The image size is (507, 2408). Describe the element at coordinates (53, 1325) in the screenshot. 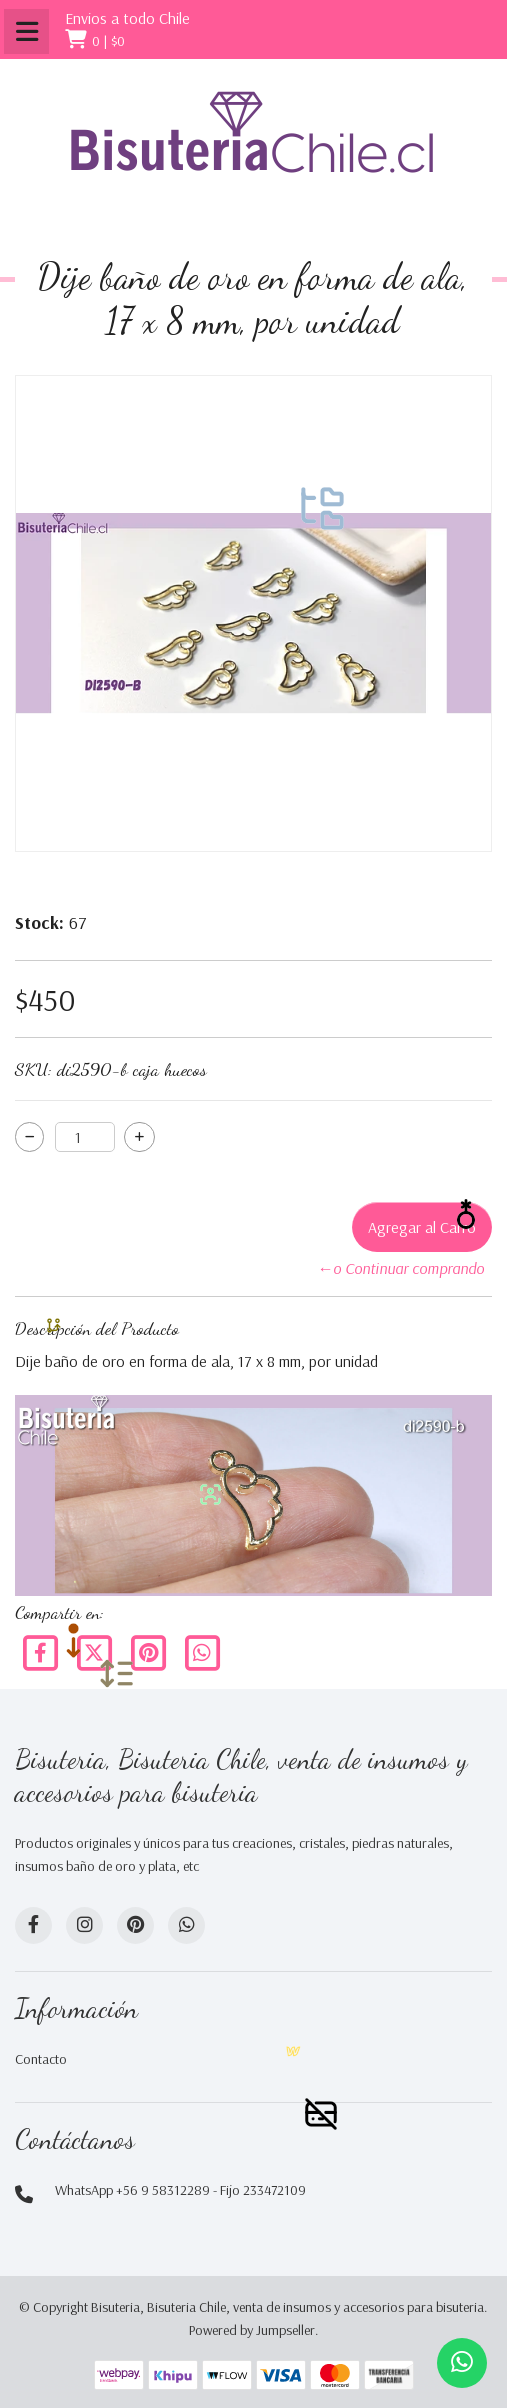

I see `create a new branch in version control` at that location.